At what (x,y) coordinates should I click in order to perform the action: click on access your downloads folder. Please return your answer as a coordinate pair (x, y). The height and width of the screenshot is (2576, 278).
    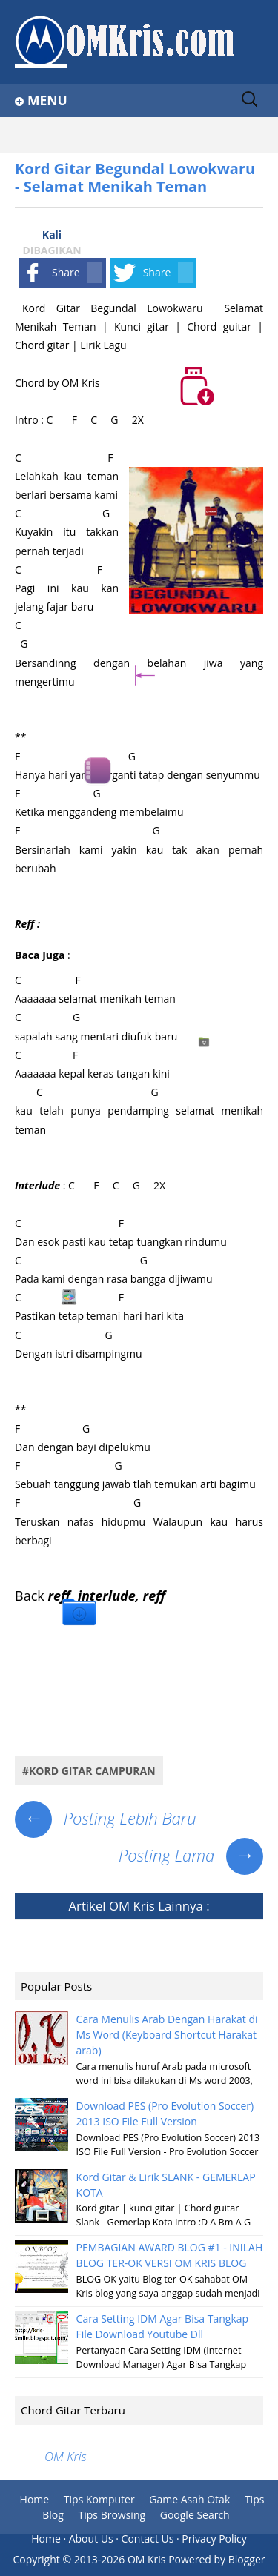
    Looking at the image, I should click on (79, 1612).